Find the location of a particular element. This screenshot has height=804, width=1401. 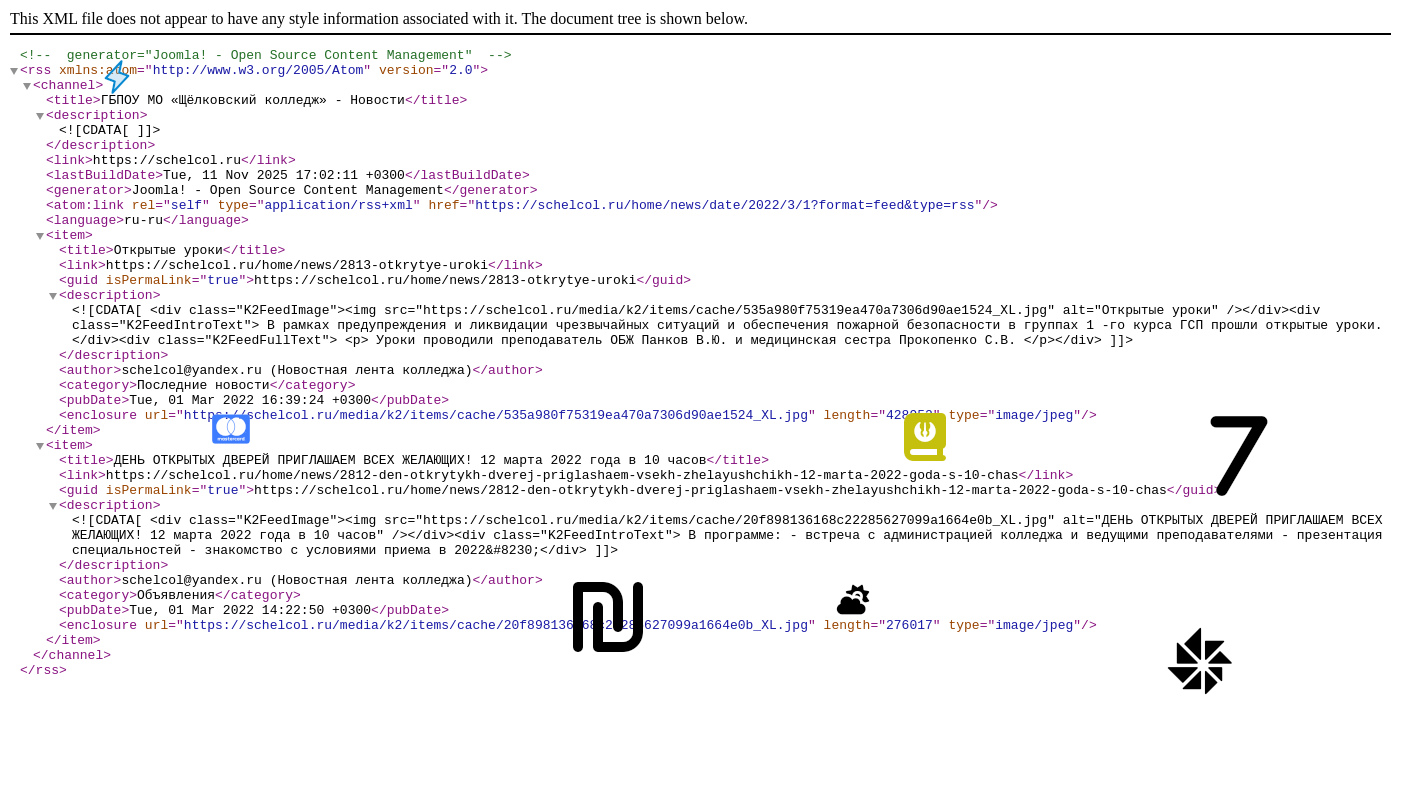

access the journal of the whills or star wars lore reference is located at coordinates (925, 437).